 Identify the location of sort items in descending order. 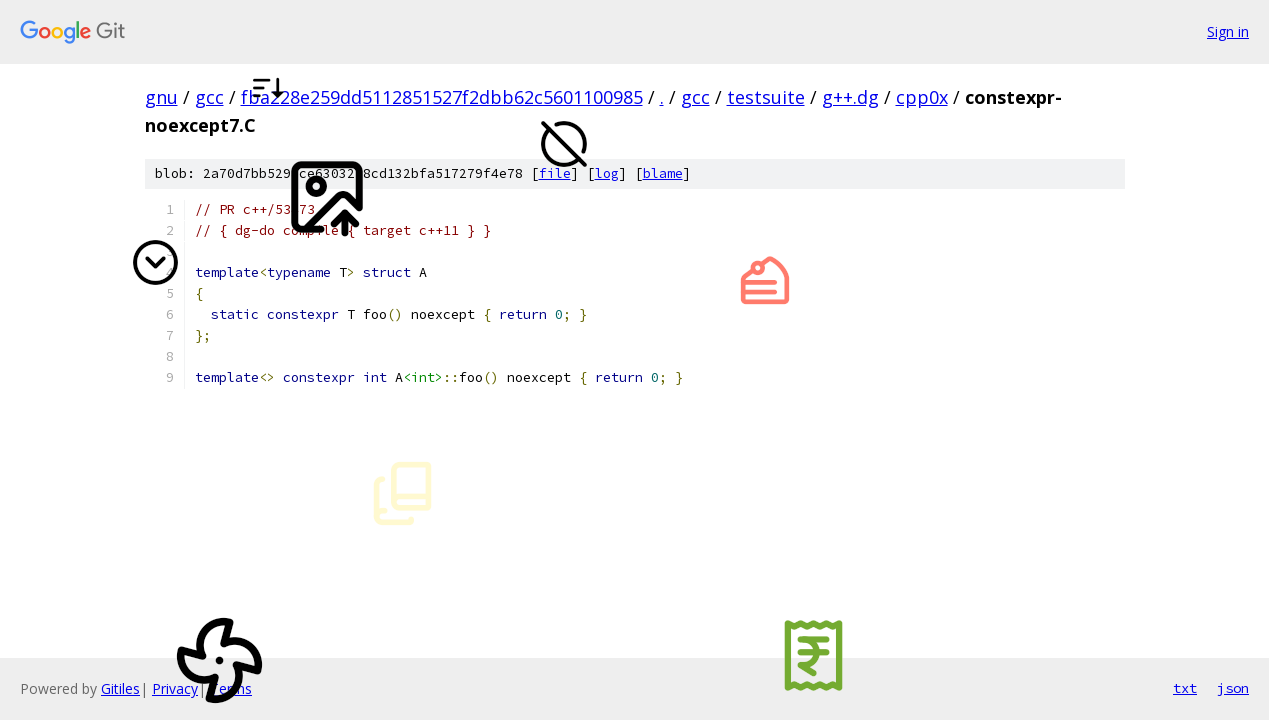
(268, 87).